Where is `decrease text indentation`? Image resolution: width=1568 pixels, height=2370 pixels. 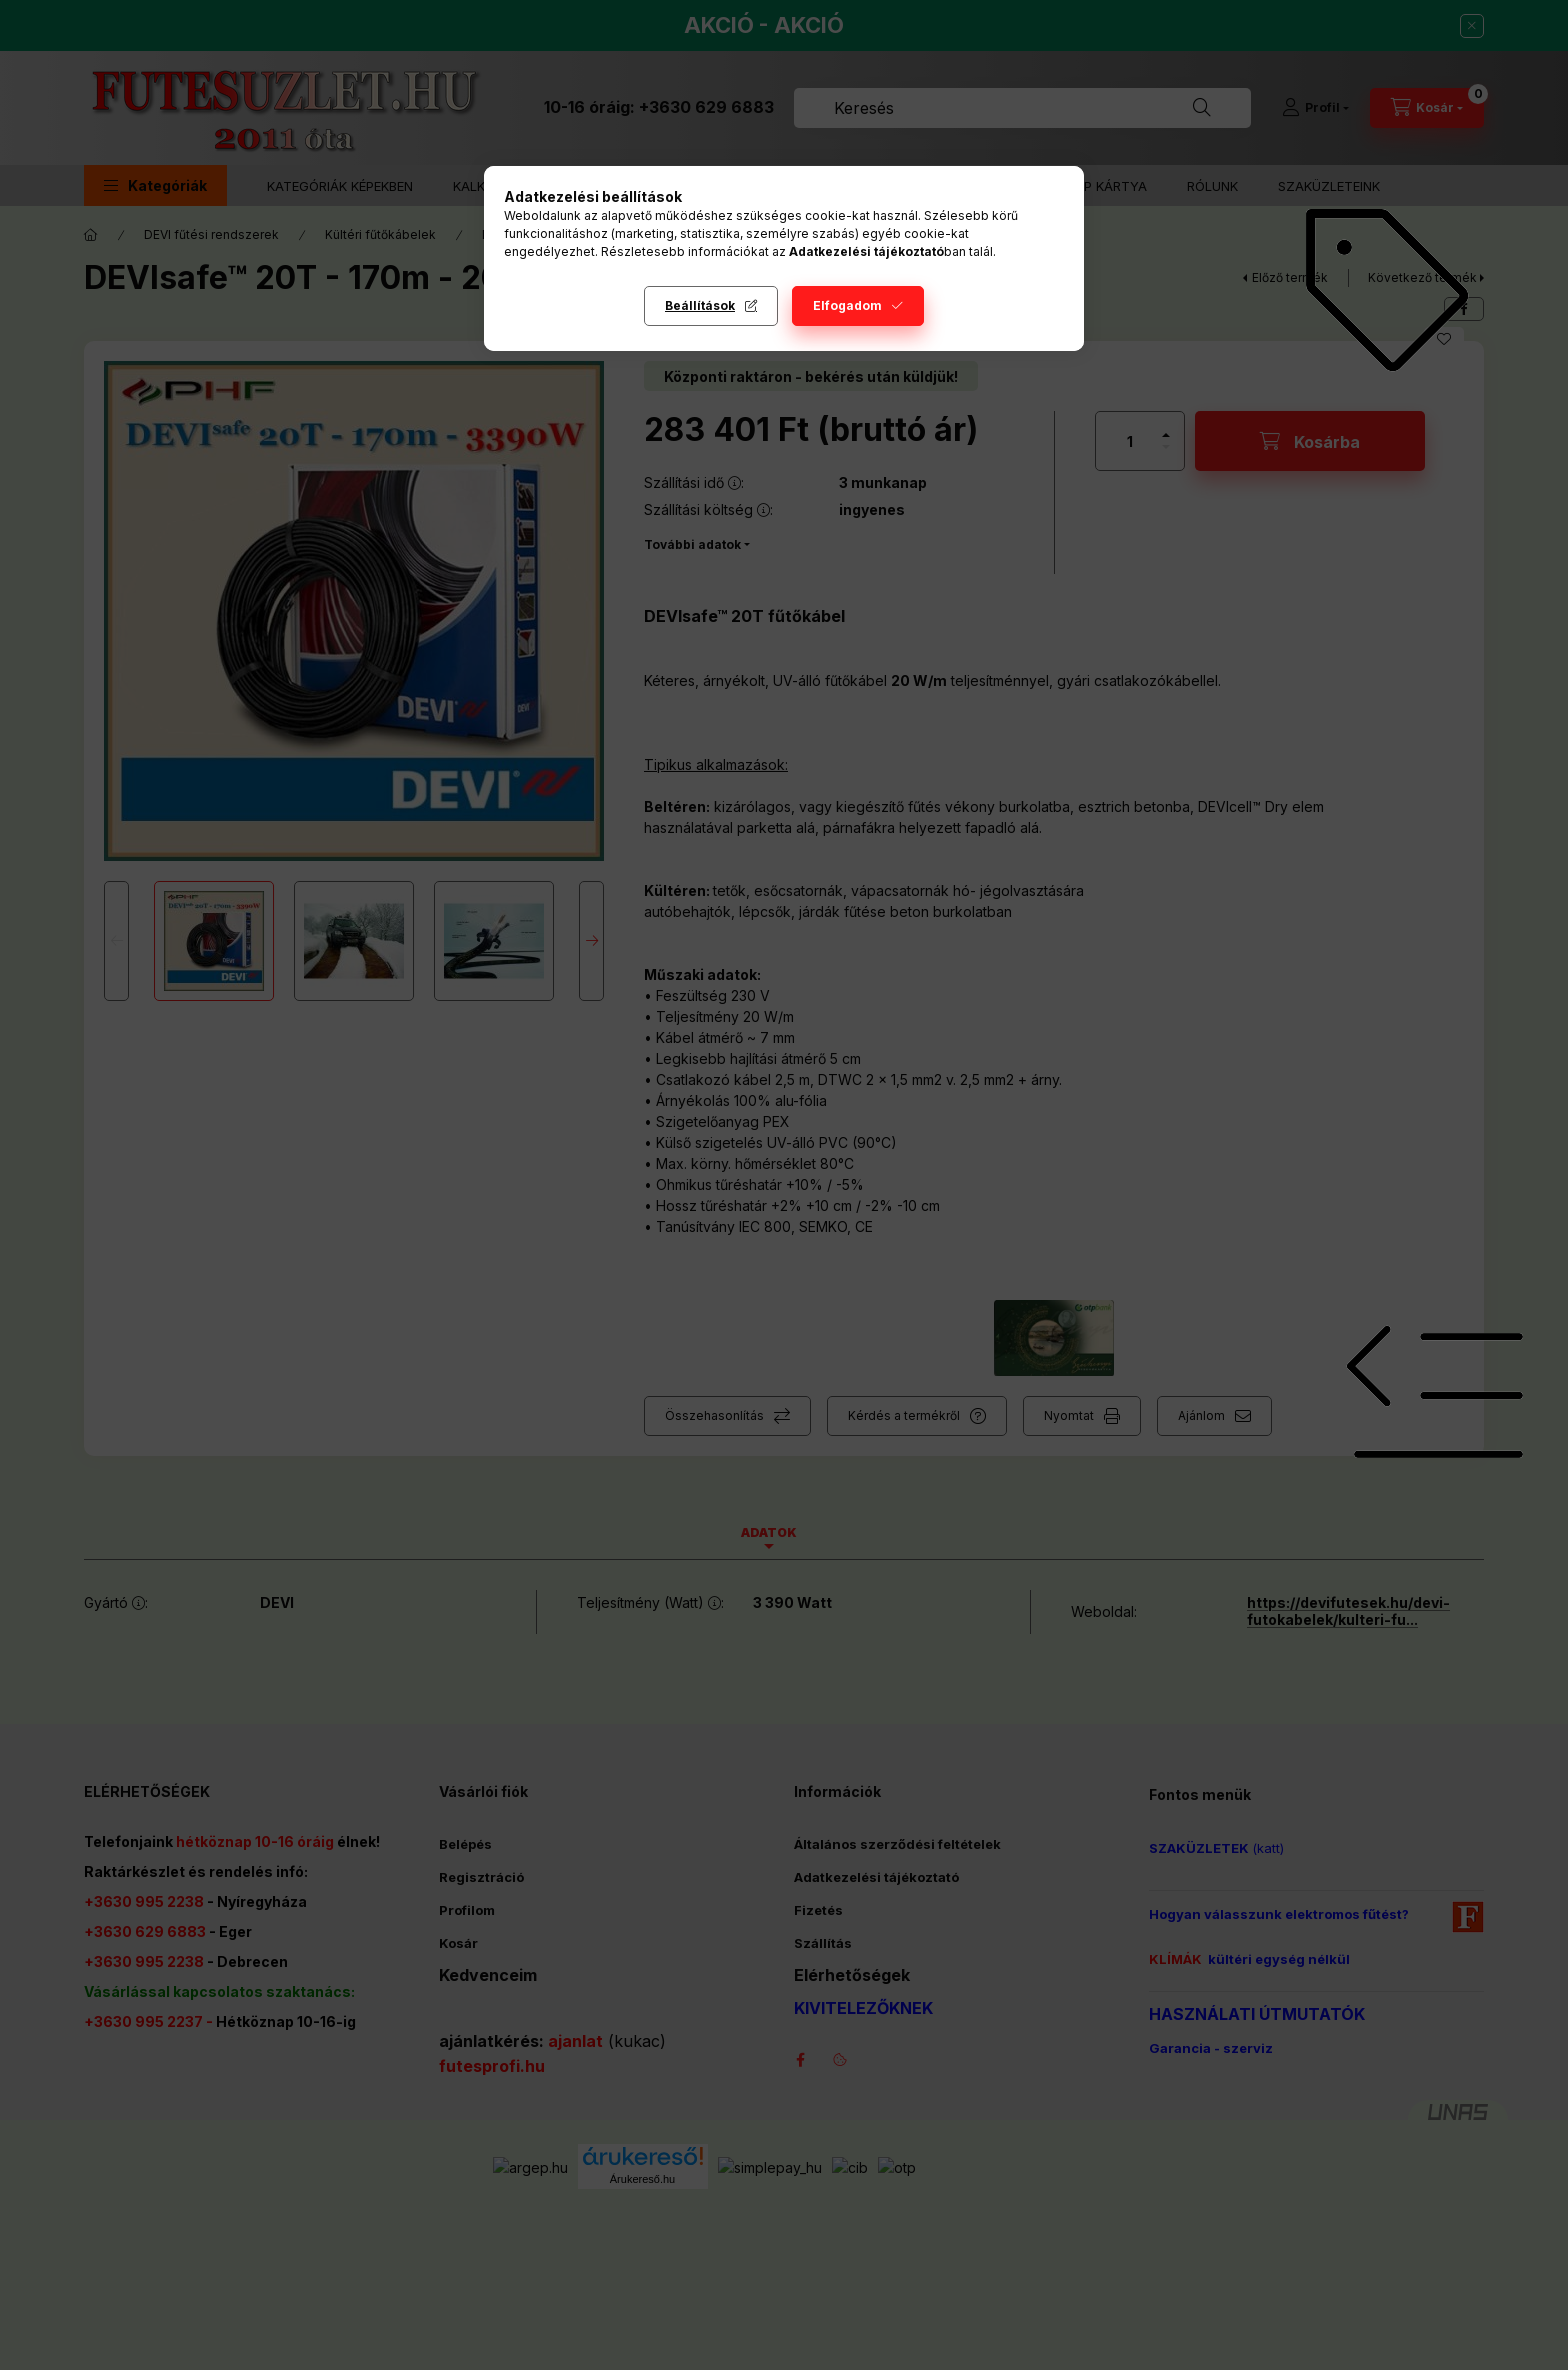
decrease text indentation is located at coordinates (1438, 1395).